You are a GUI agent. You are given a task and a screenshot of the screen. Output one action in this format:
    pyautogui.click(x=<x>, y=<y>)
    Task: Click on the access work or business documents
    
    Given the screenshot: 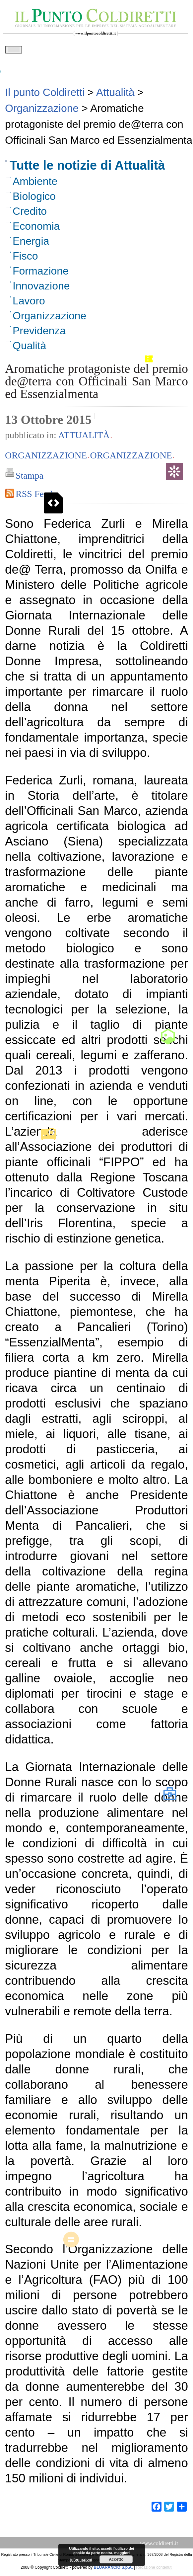 What is the action you would take?
    pyautogui.click(x=170, y=1794)
    